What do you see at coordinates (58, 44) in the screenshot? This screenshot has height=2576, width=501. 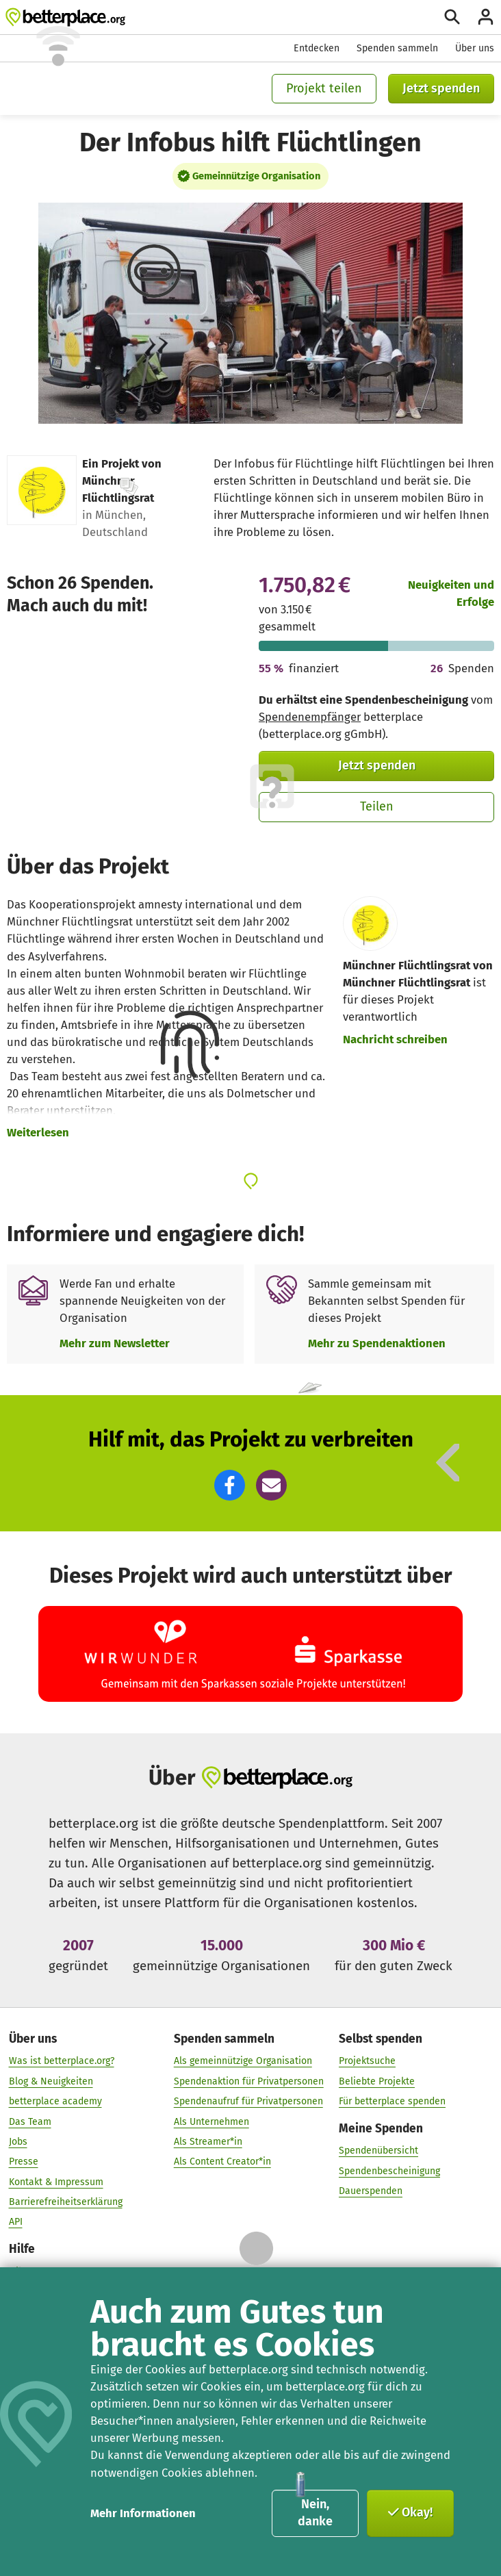 I see `indicates moderate wireless signal strength` at bounding box center [58, 44].